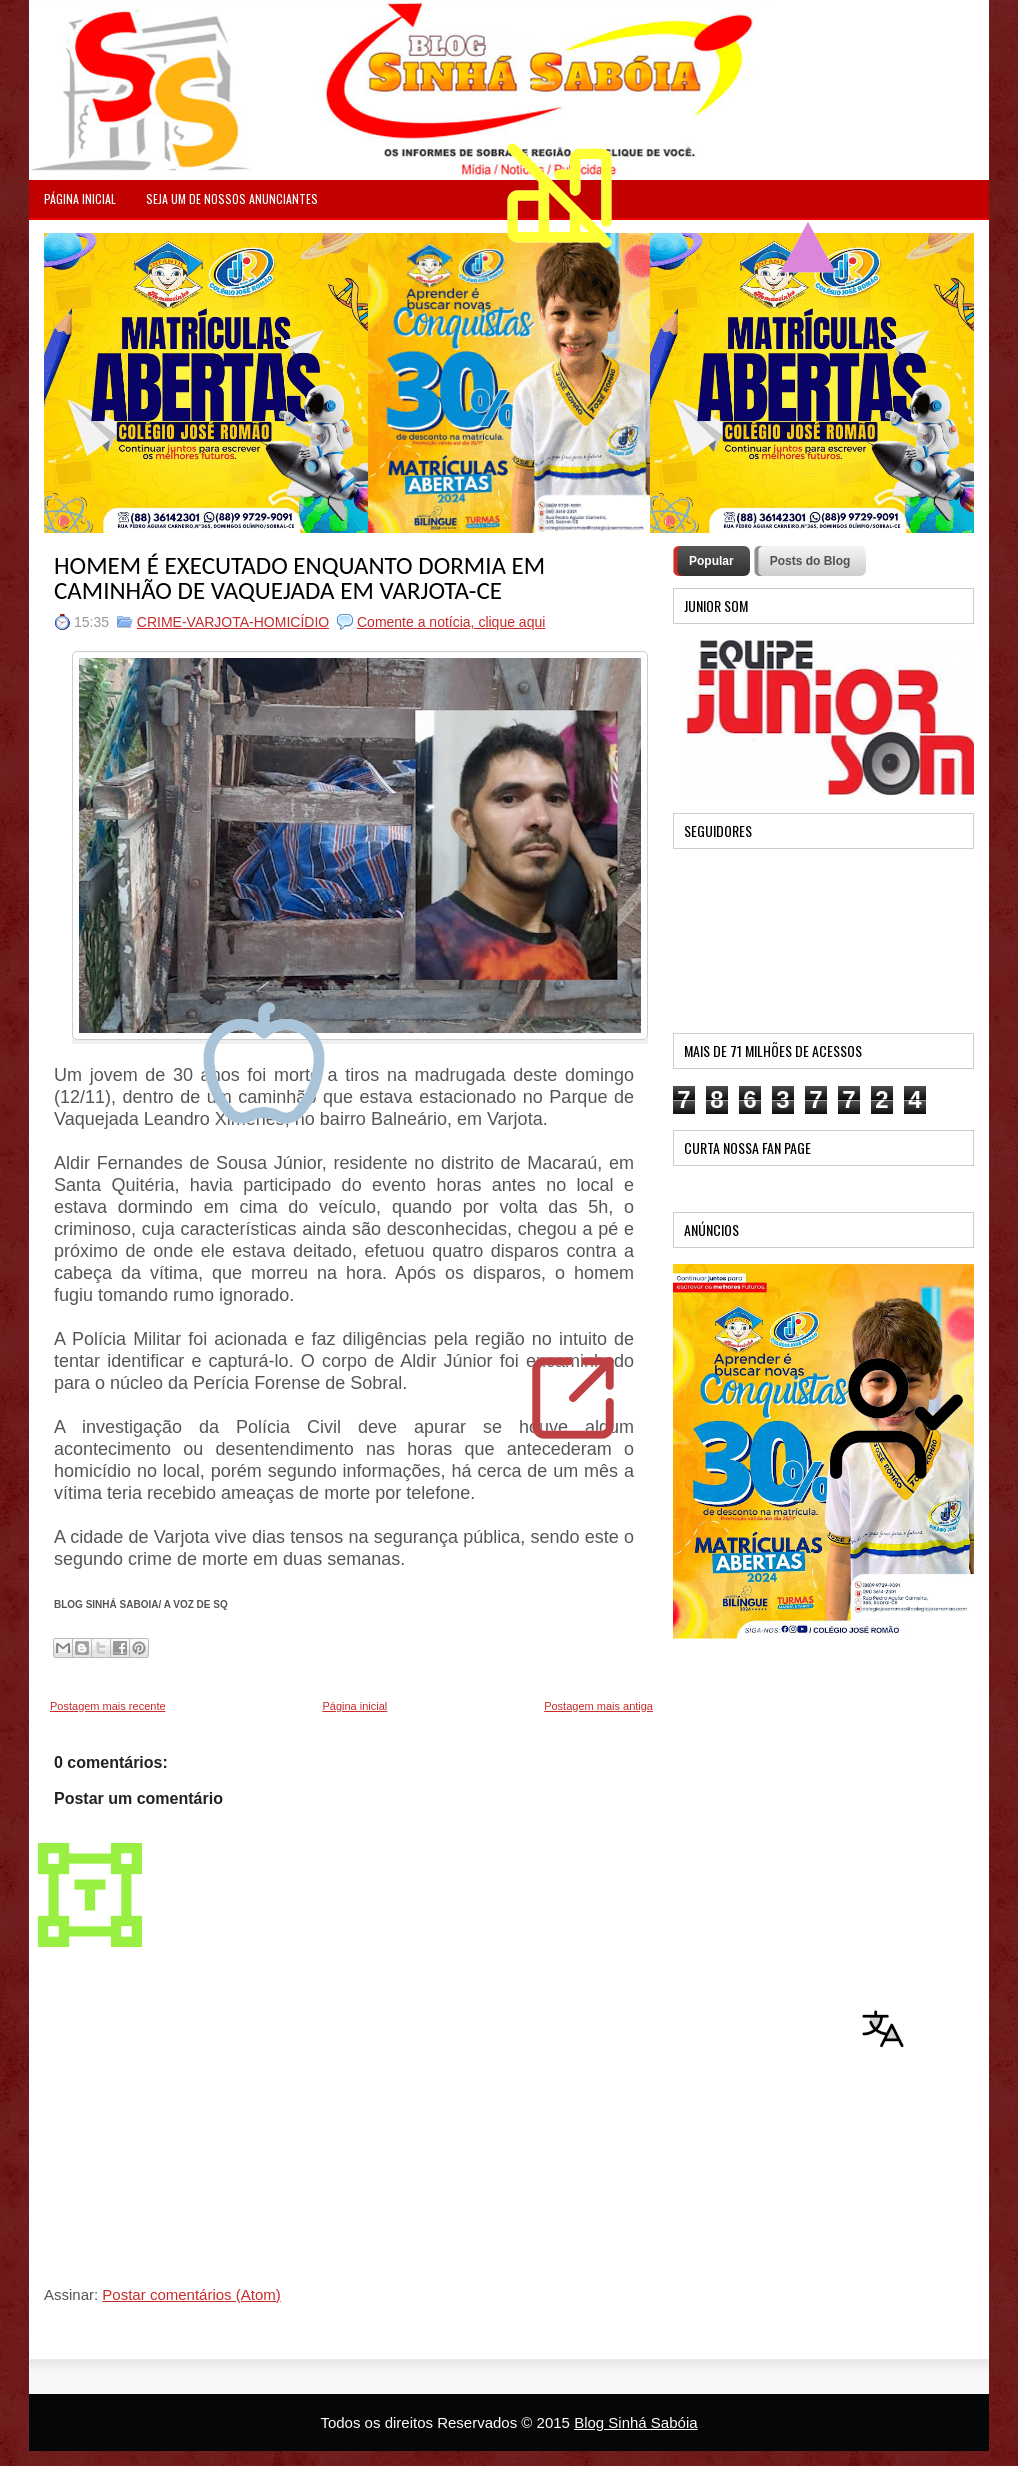  What do you see at coordinates (264, 1063) in the screenshot?
I see `access health or nutrition tracking` at bounding box center [264, 1063].